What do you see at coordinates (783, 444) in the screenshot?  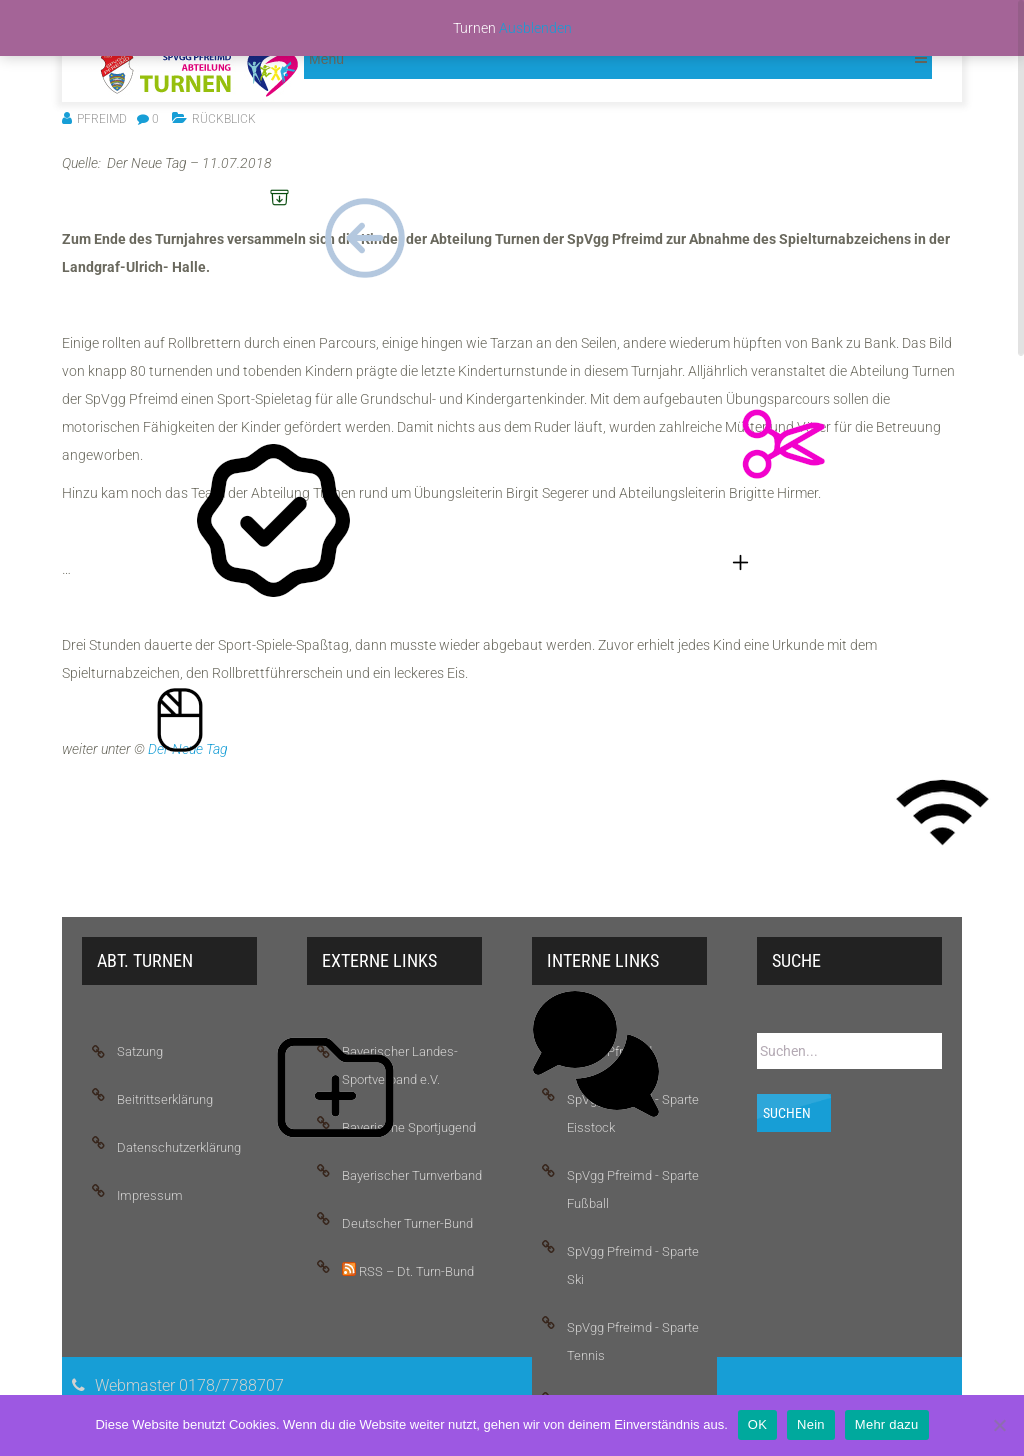 I see `cut selected content` at bounding box center [783, 444].